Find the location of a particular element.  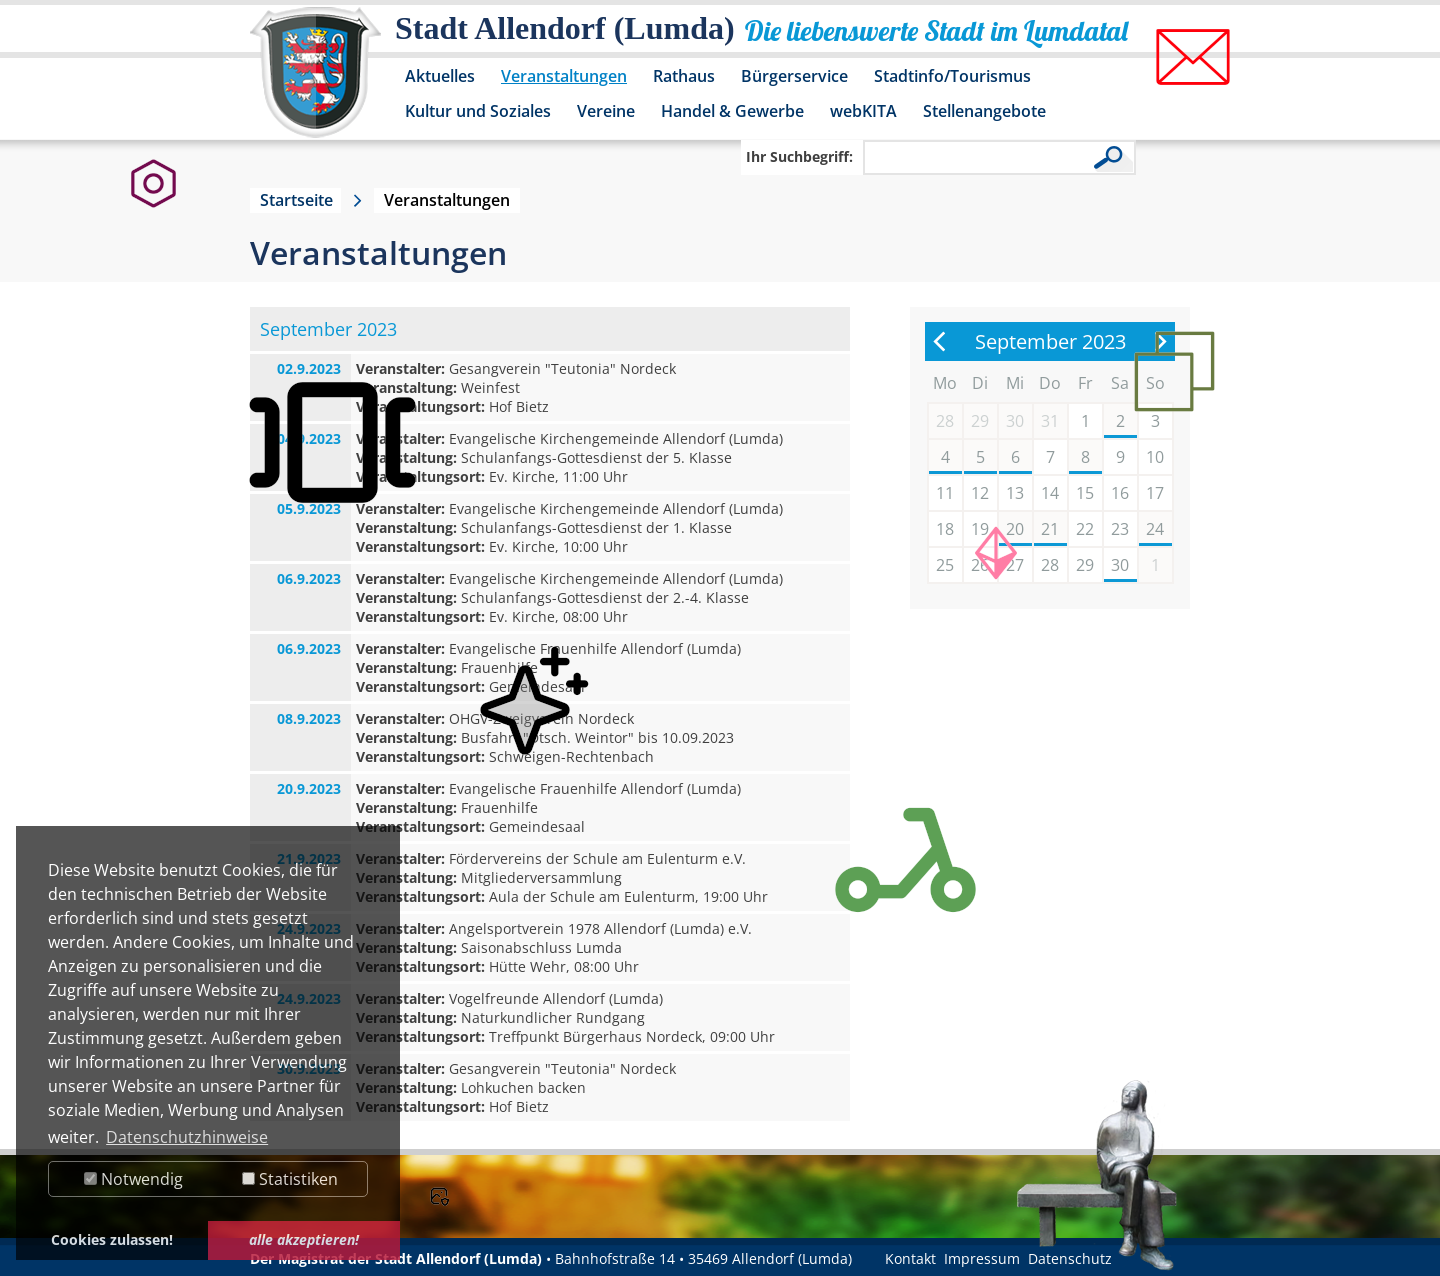

protected photo or image is located at coordinates (439, 1196).